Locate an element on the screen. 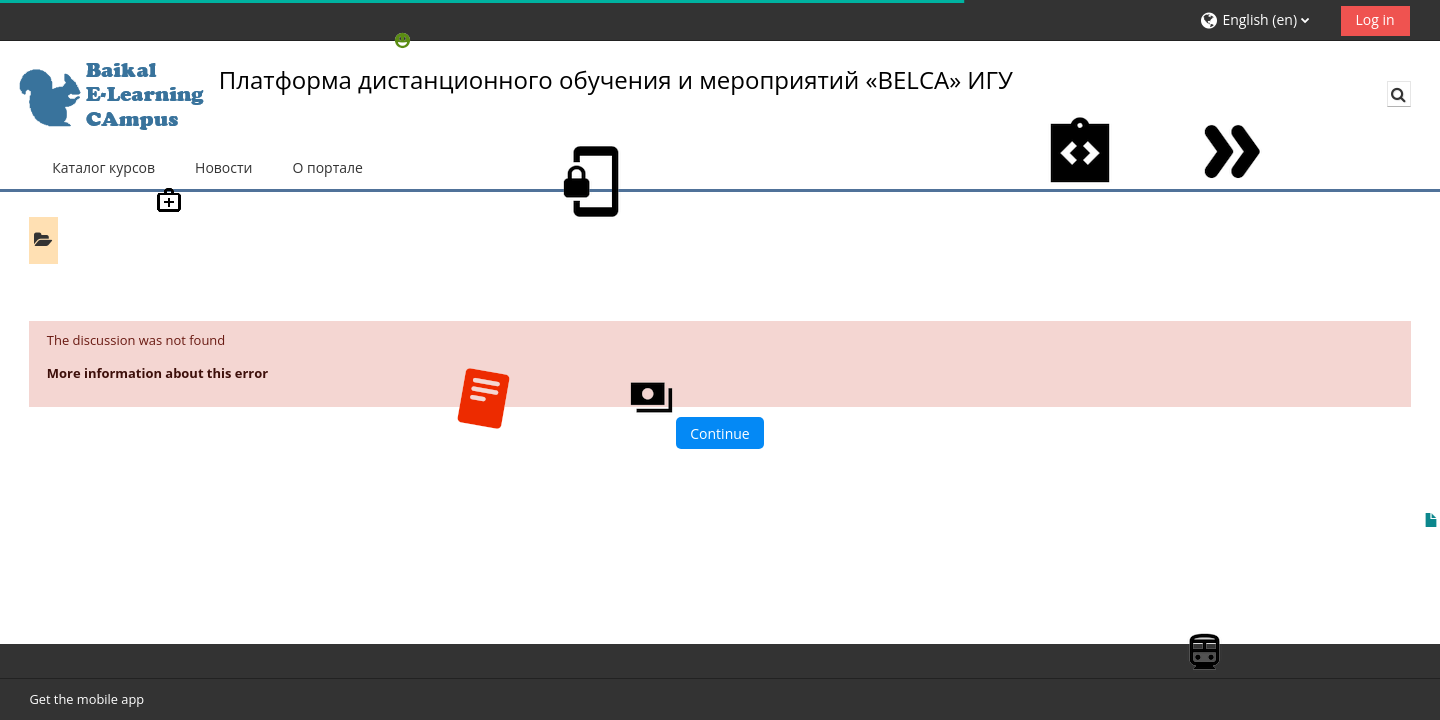 Image resolution: width=1440 pixels, height=720 pixels. view or access your resume/CV is located at coordinates (483, 398).